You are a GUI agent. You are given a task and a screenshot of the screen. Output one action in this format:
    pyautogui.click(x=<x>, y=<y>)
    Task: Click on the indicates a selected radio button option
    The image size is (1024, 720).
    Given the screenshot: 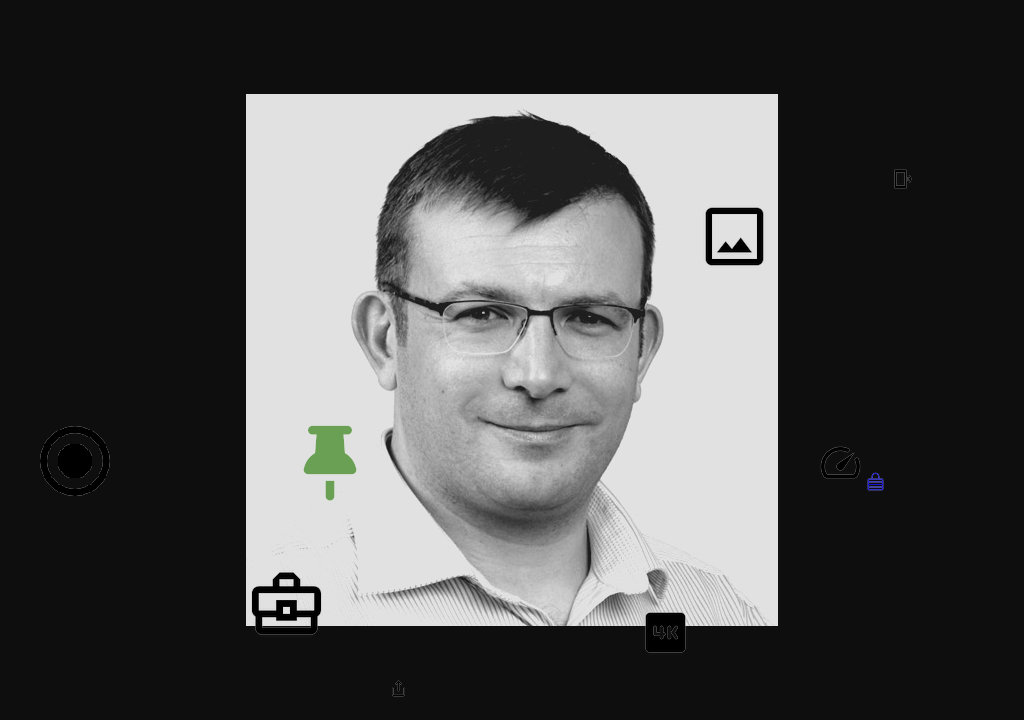 What is the action you would take?
    pyautogui.click(x=75, y=461)
    